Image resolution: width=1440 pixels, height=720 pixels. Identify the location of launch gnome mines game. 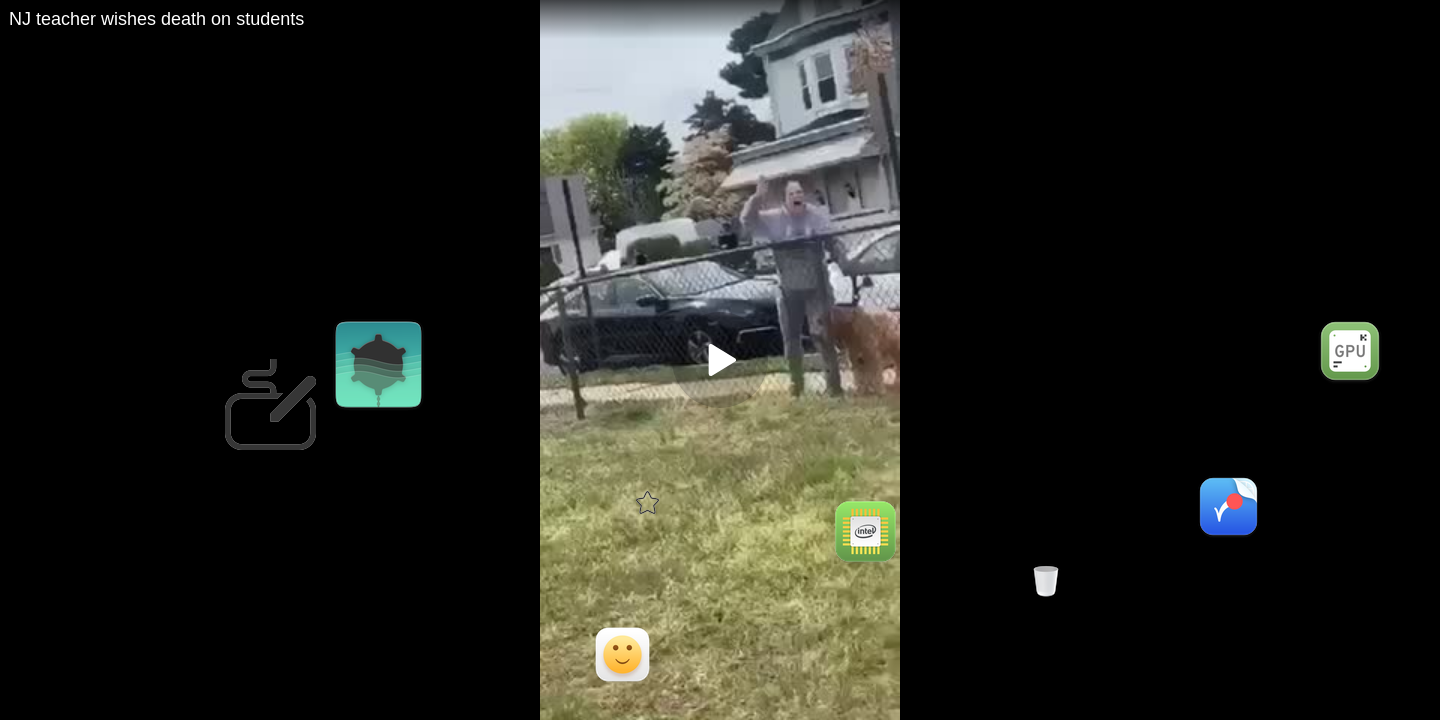
(378, 364).